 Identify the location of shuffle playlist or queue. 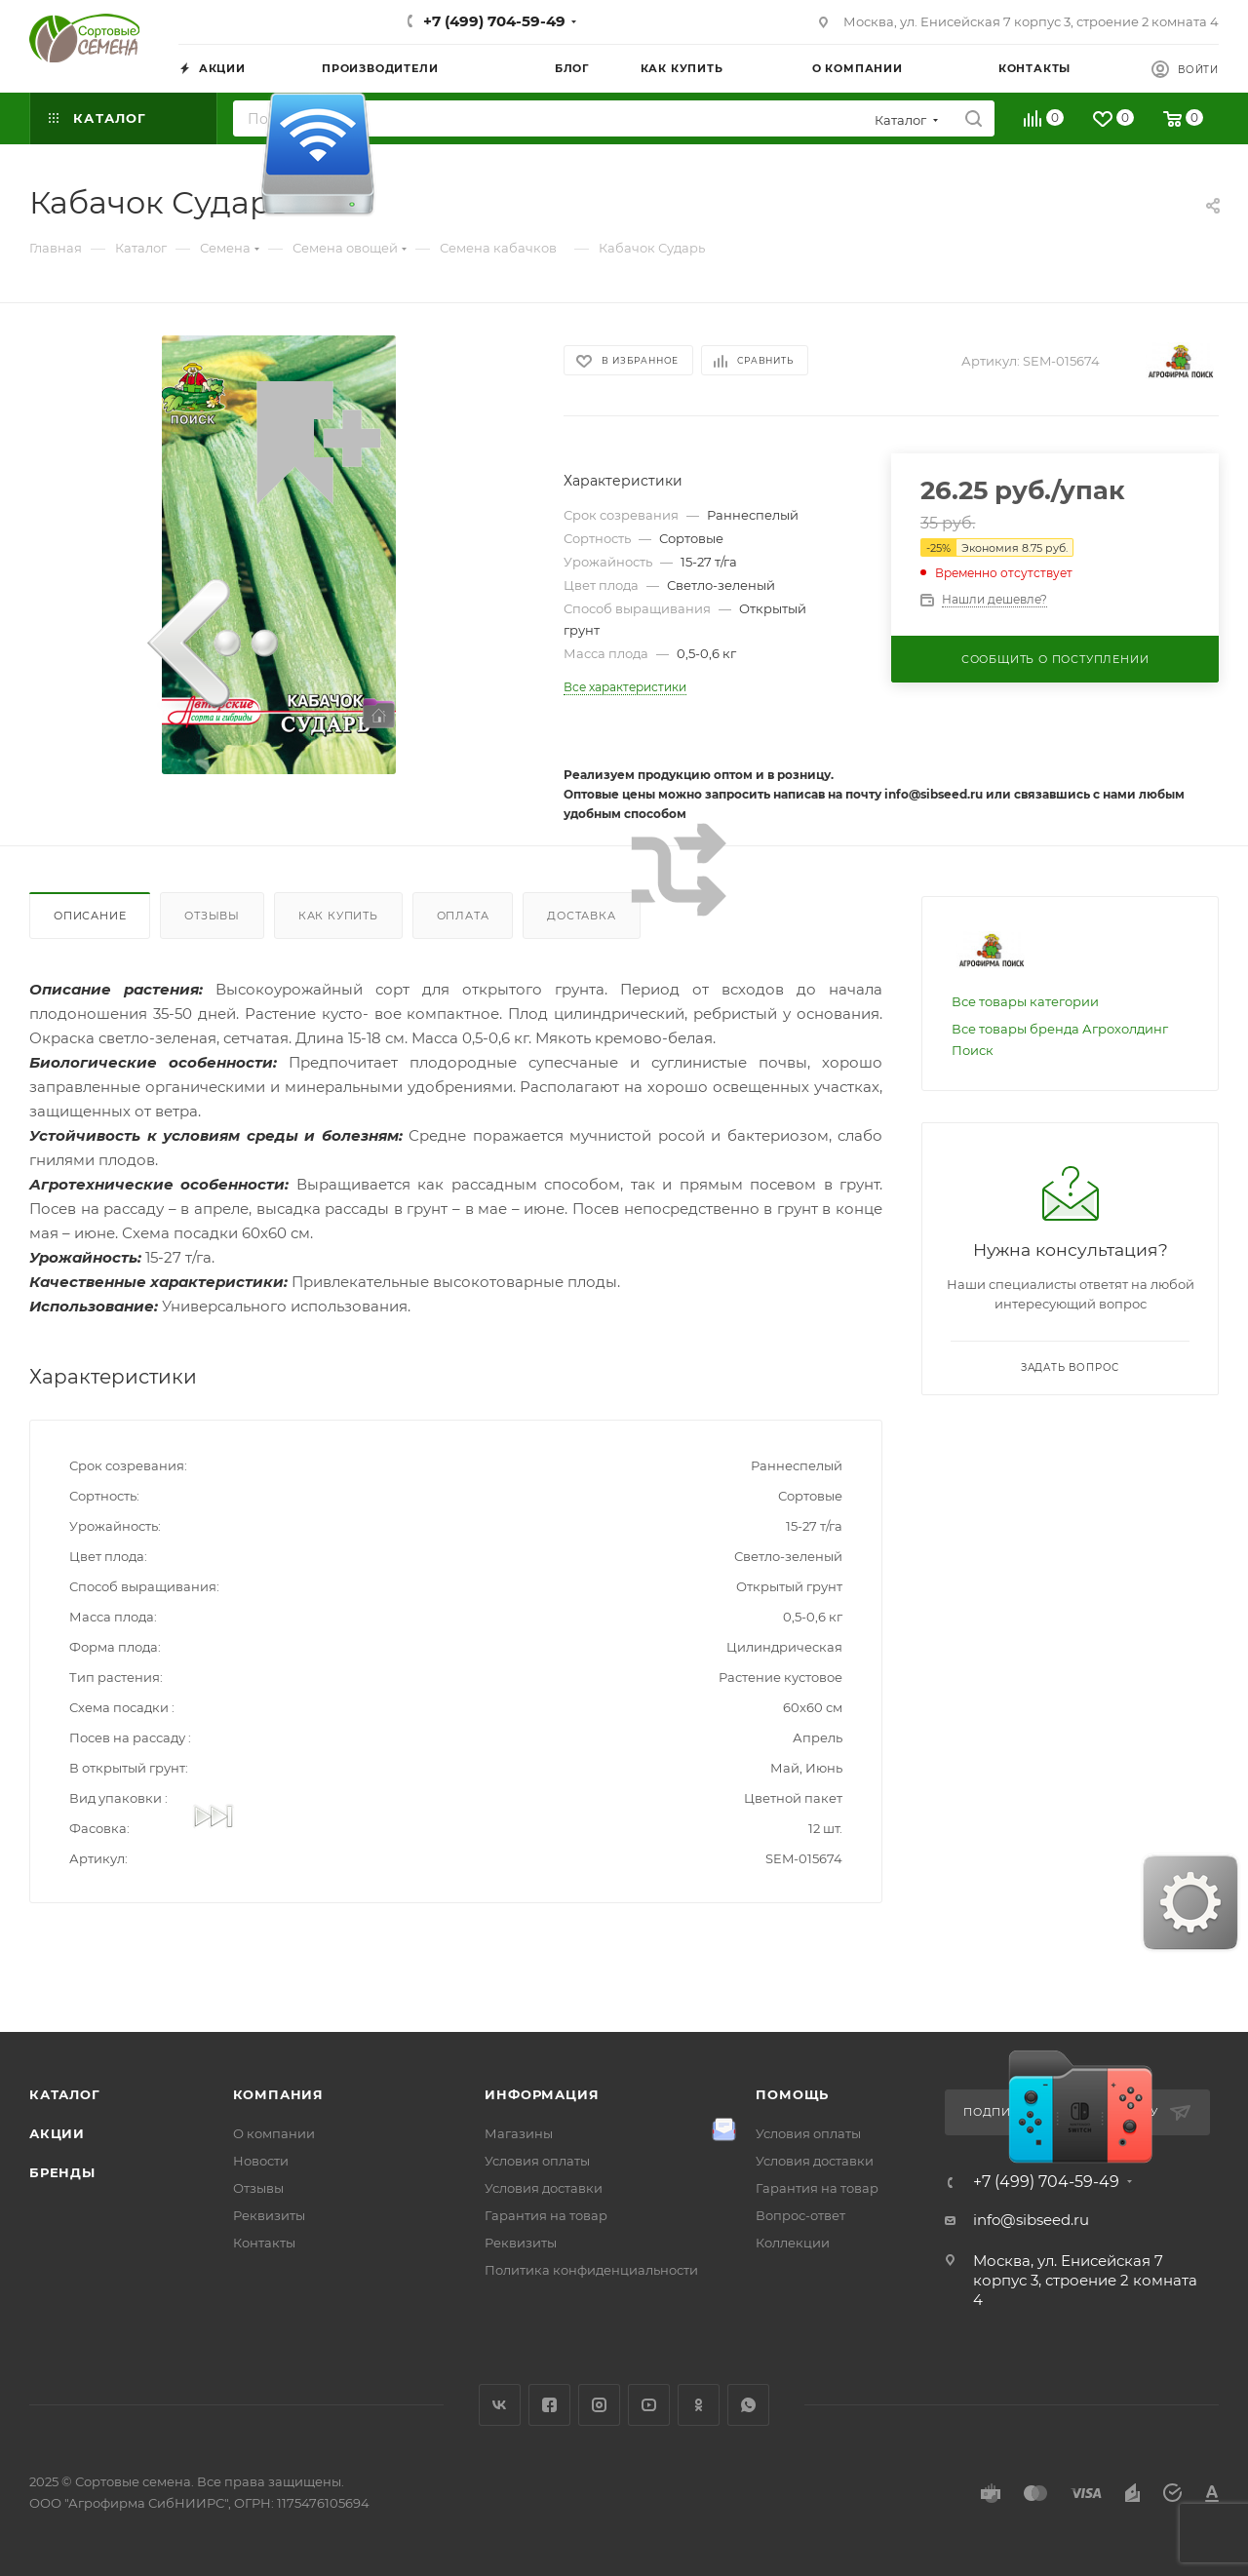
(678, 870).